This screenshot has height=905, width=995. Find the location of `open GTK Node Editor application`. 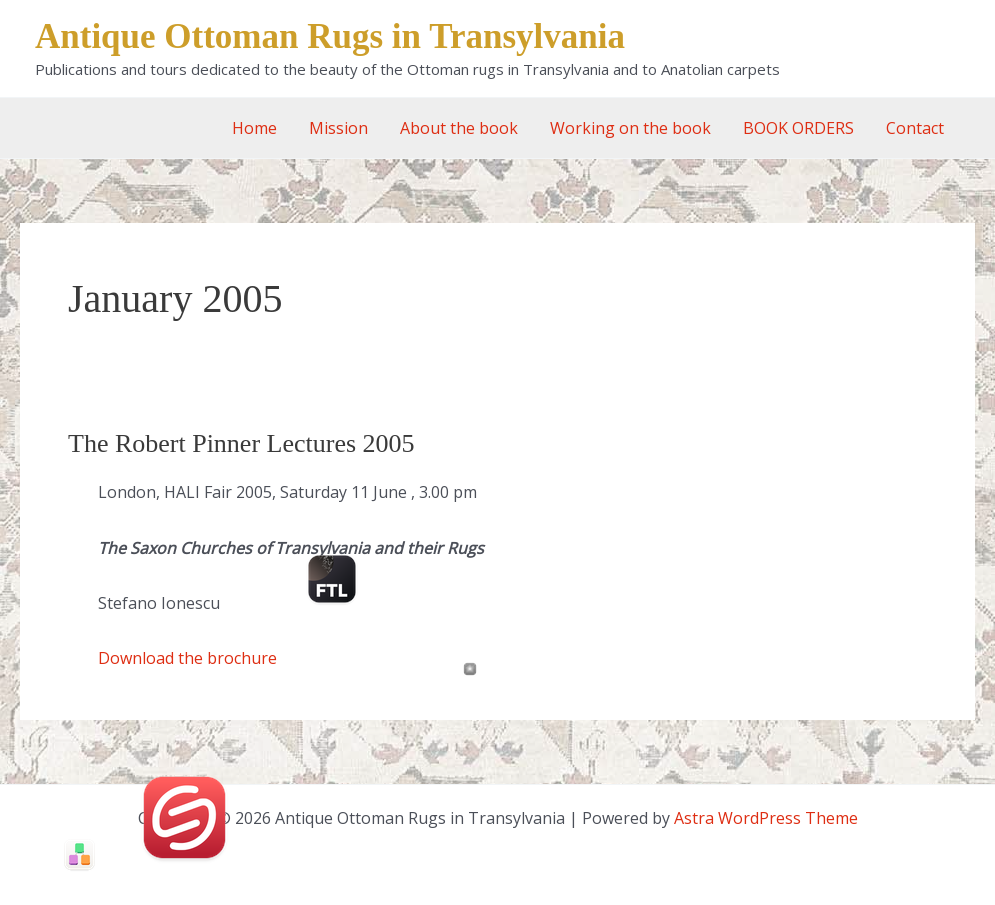

open GTK Node Editor application is located at coordinates (79, 854).